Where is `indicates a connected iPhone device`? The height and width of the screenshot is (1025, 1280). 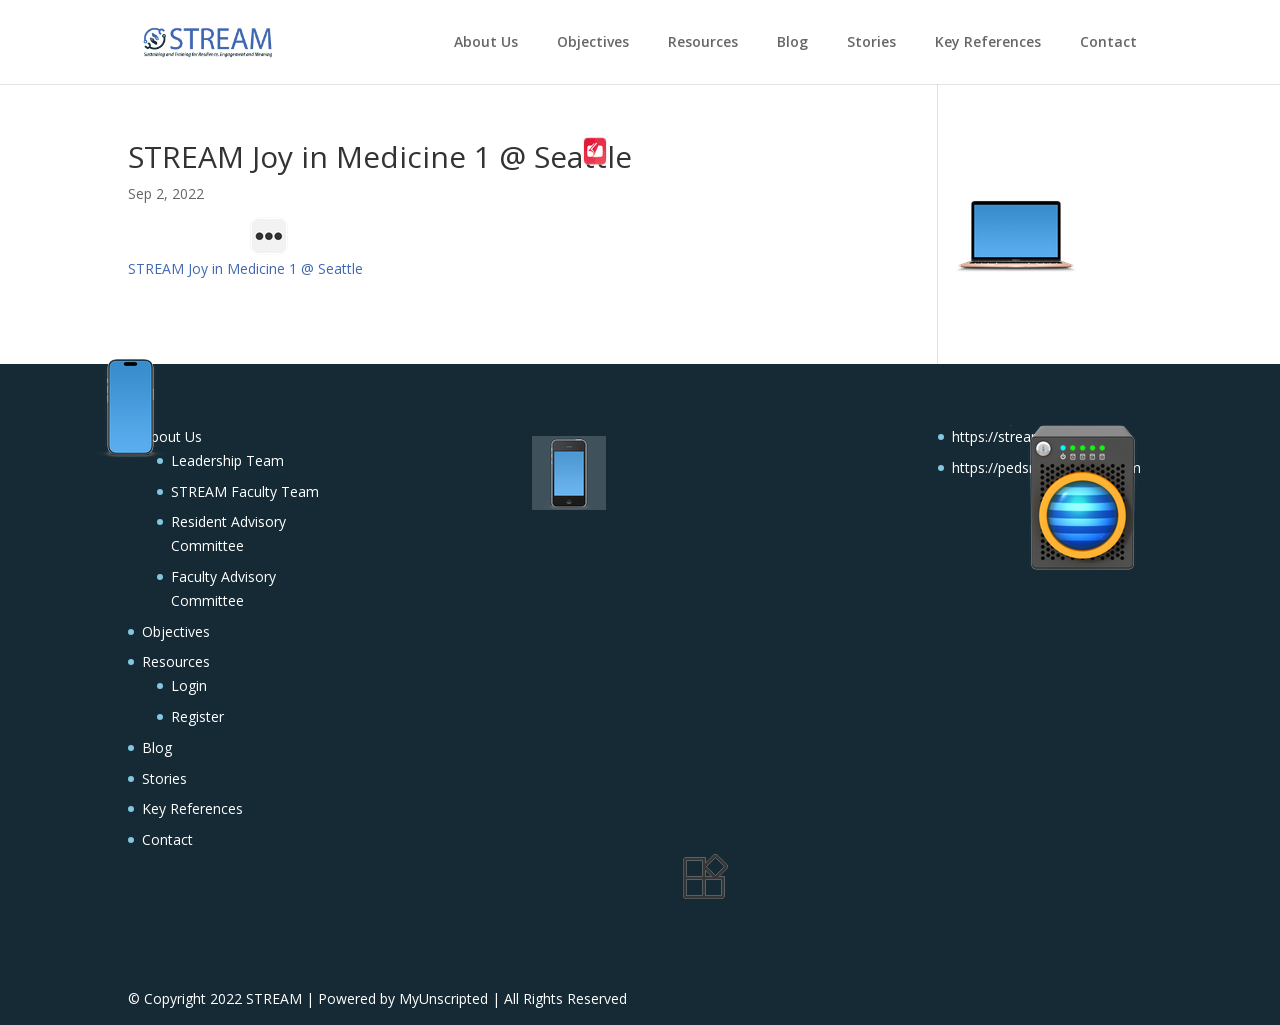 indicates a connected iPhone device is located at coordinates (569, 473).